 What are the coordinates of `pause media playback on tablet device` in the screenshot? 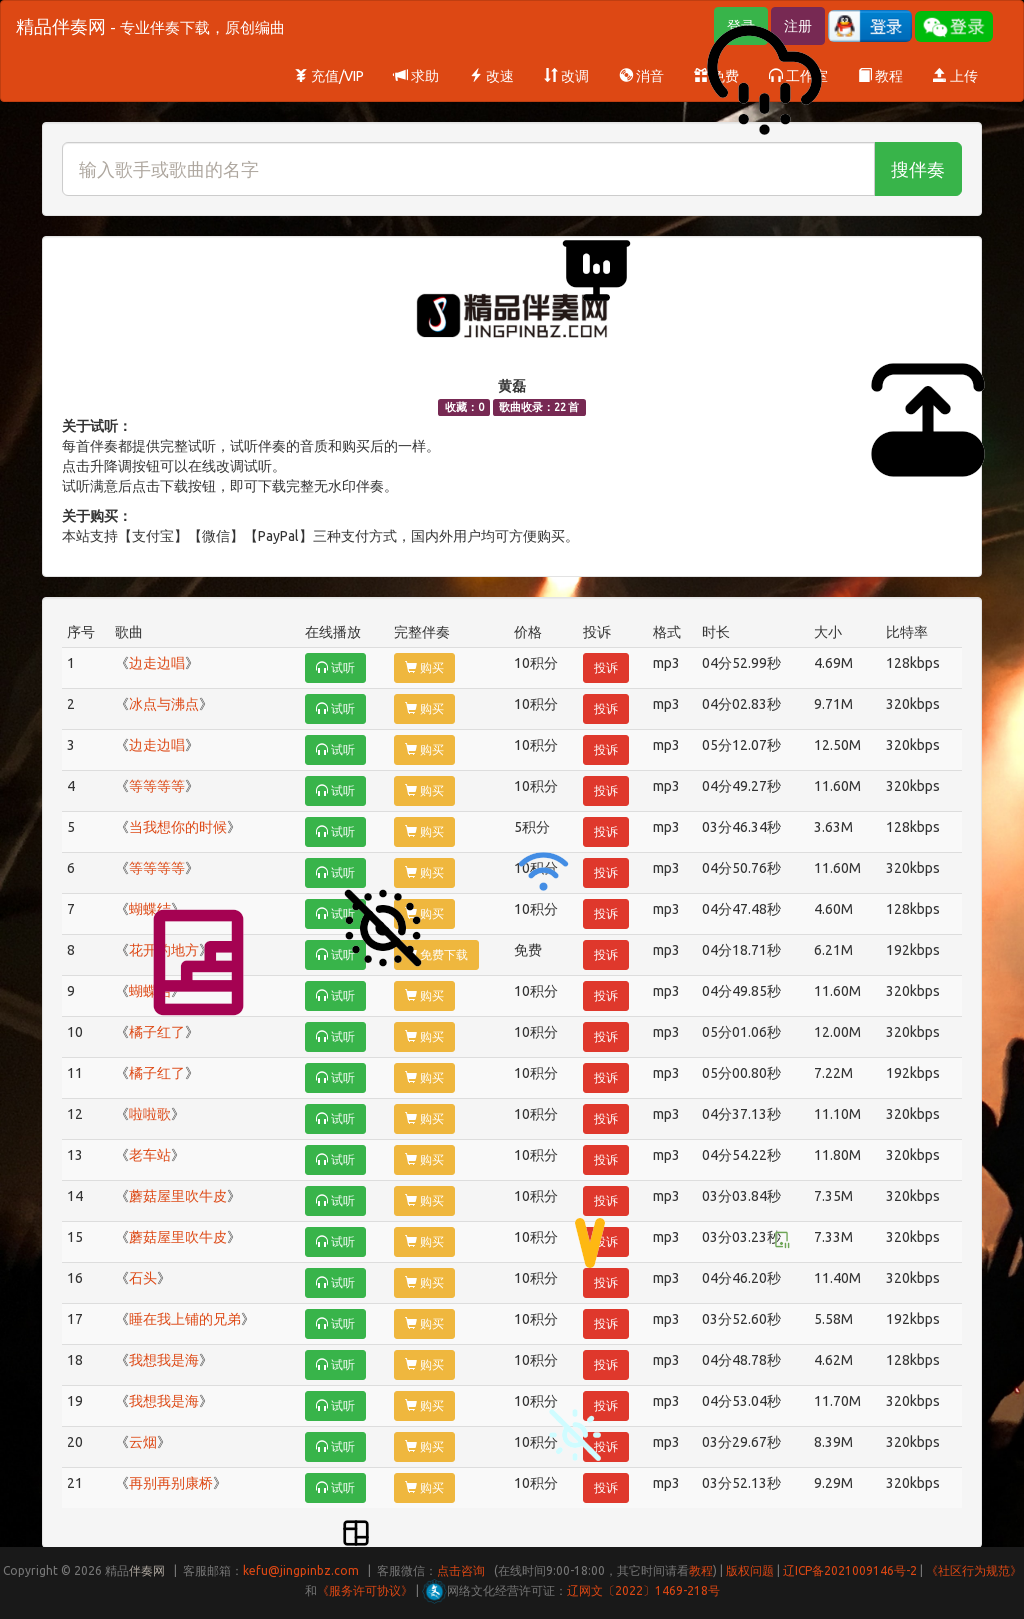 It's located at (781, 1239).